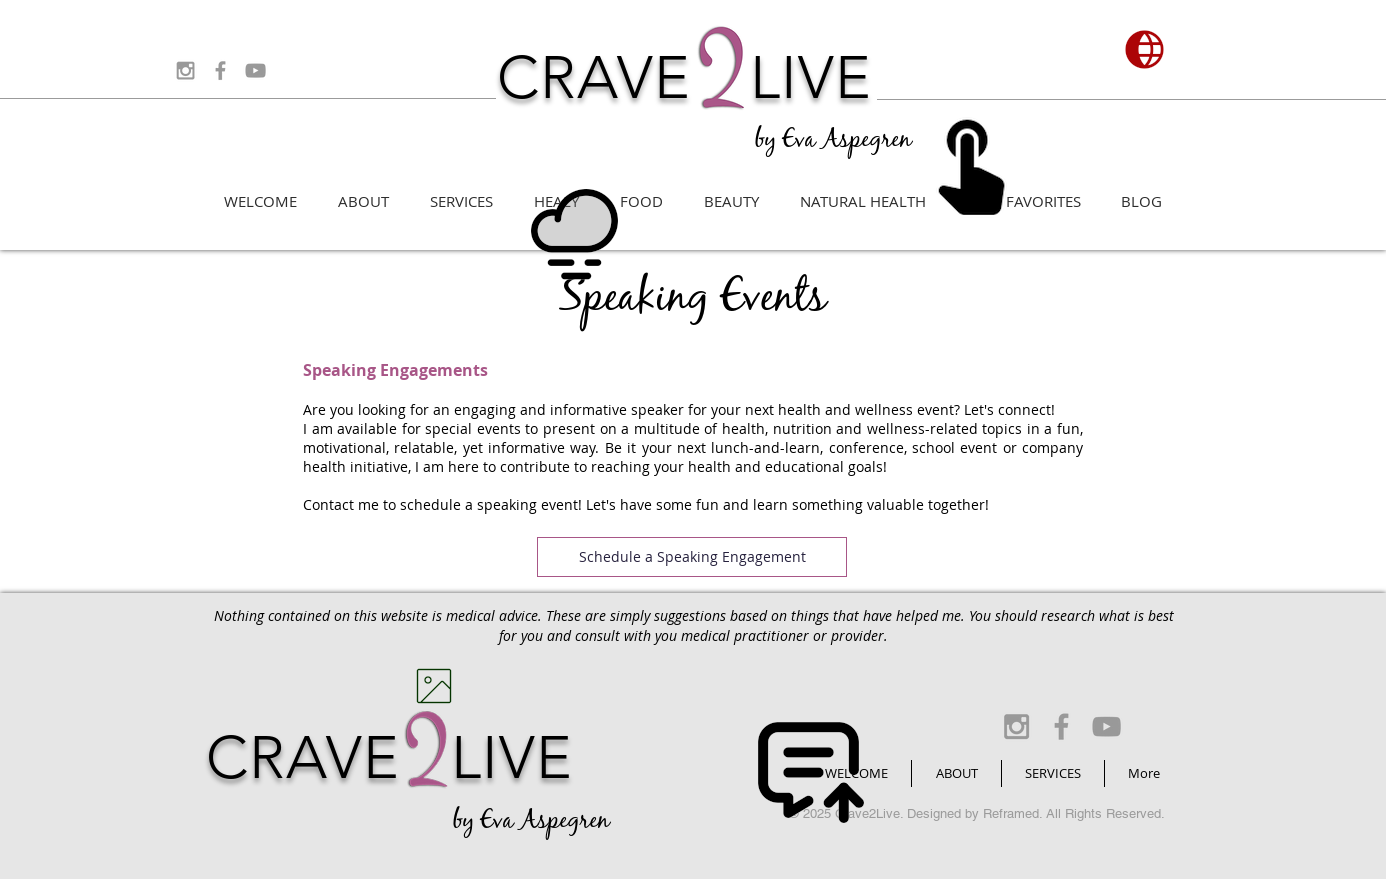 This screenshot has height=879, width=1386. Describe the element at coordinates (434, 686) in the screenshot. I see `view or open an image` at that location.